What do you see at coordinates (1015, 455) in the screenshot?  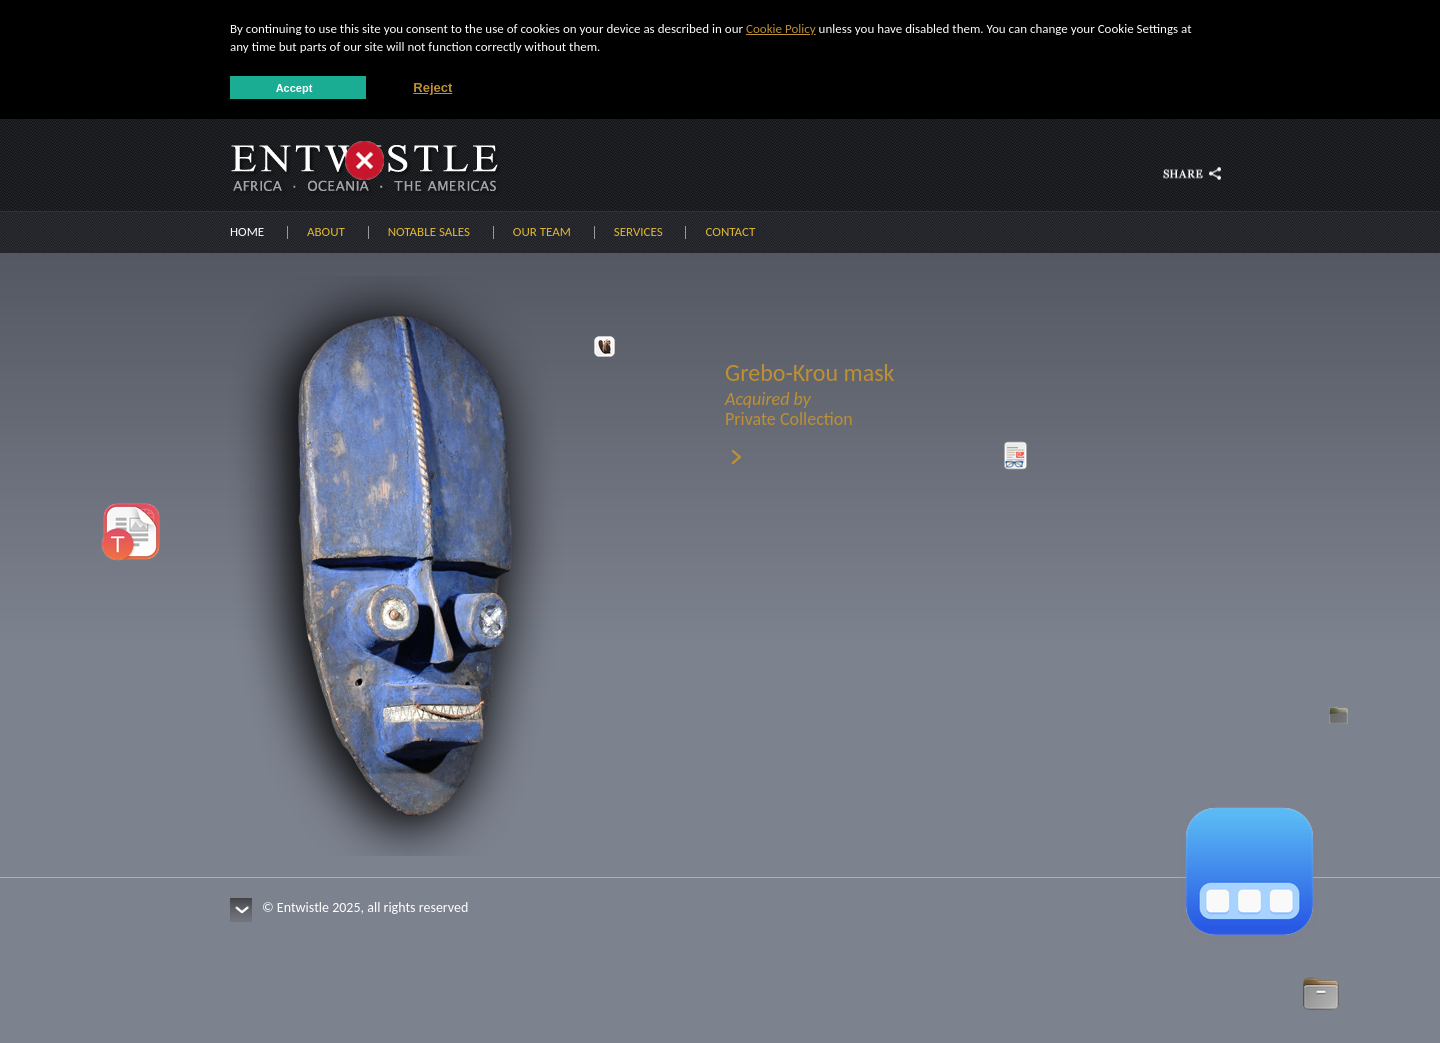 I see `open atril document viewer` at bounding box center [1015, 455].